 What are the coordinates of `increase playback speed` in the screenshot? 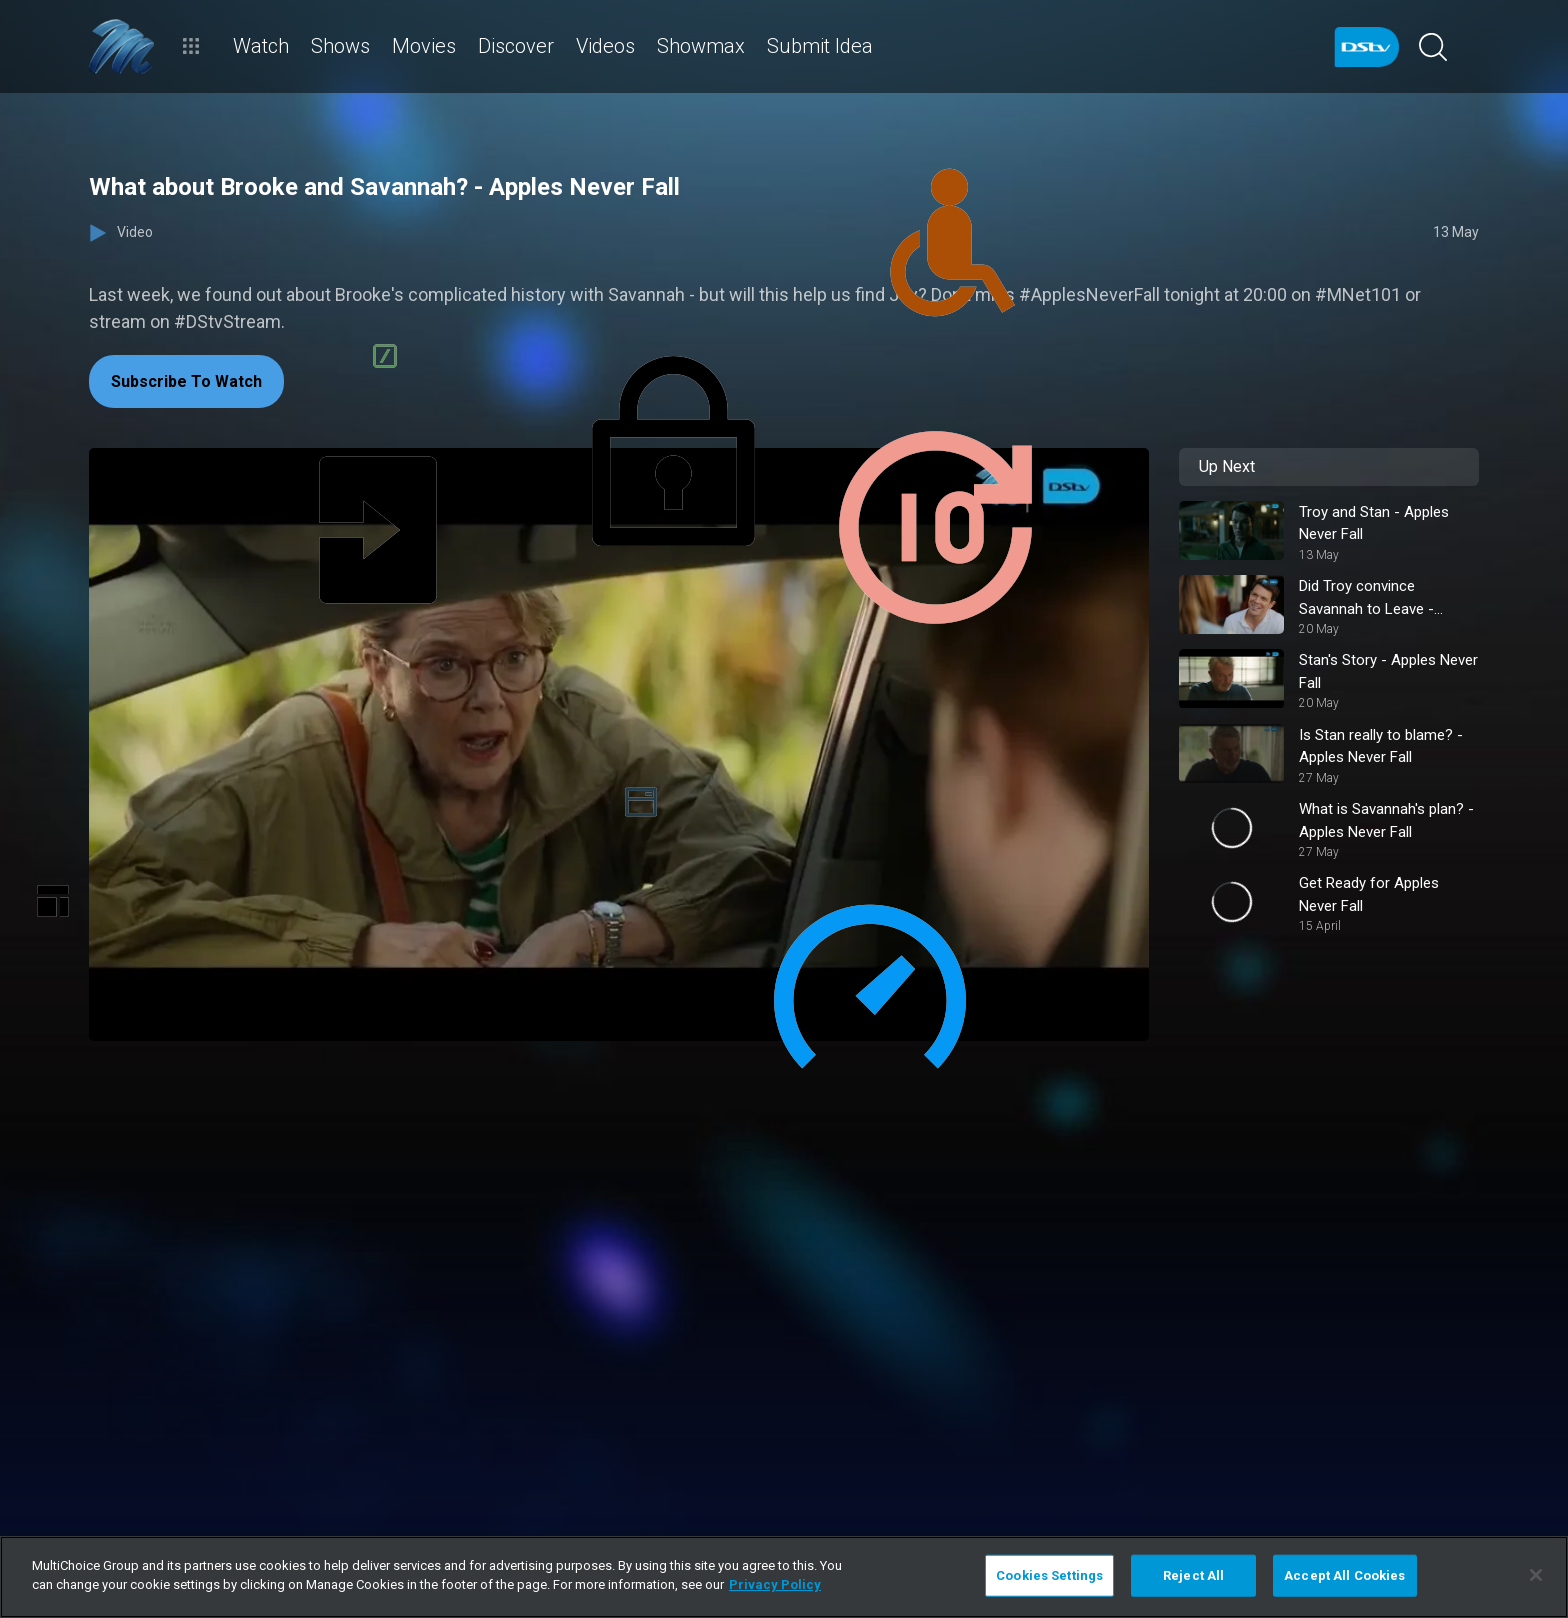 It's located at (870, 991).